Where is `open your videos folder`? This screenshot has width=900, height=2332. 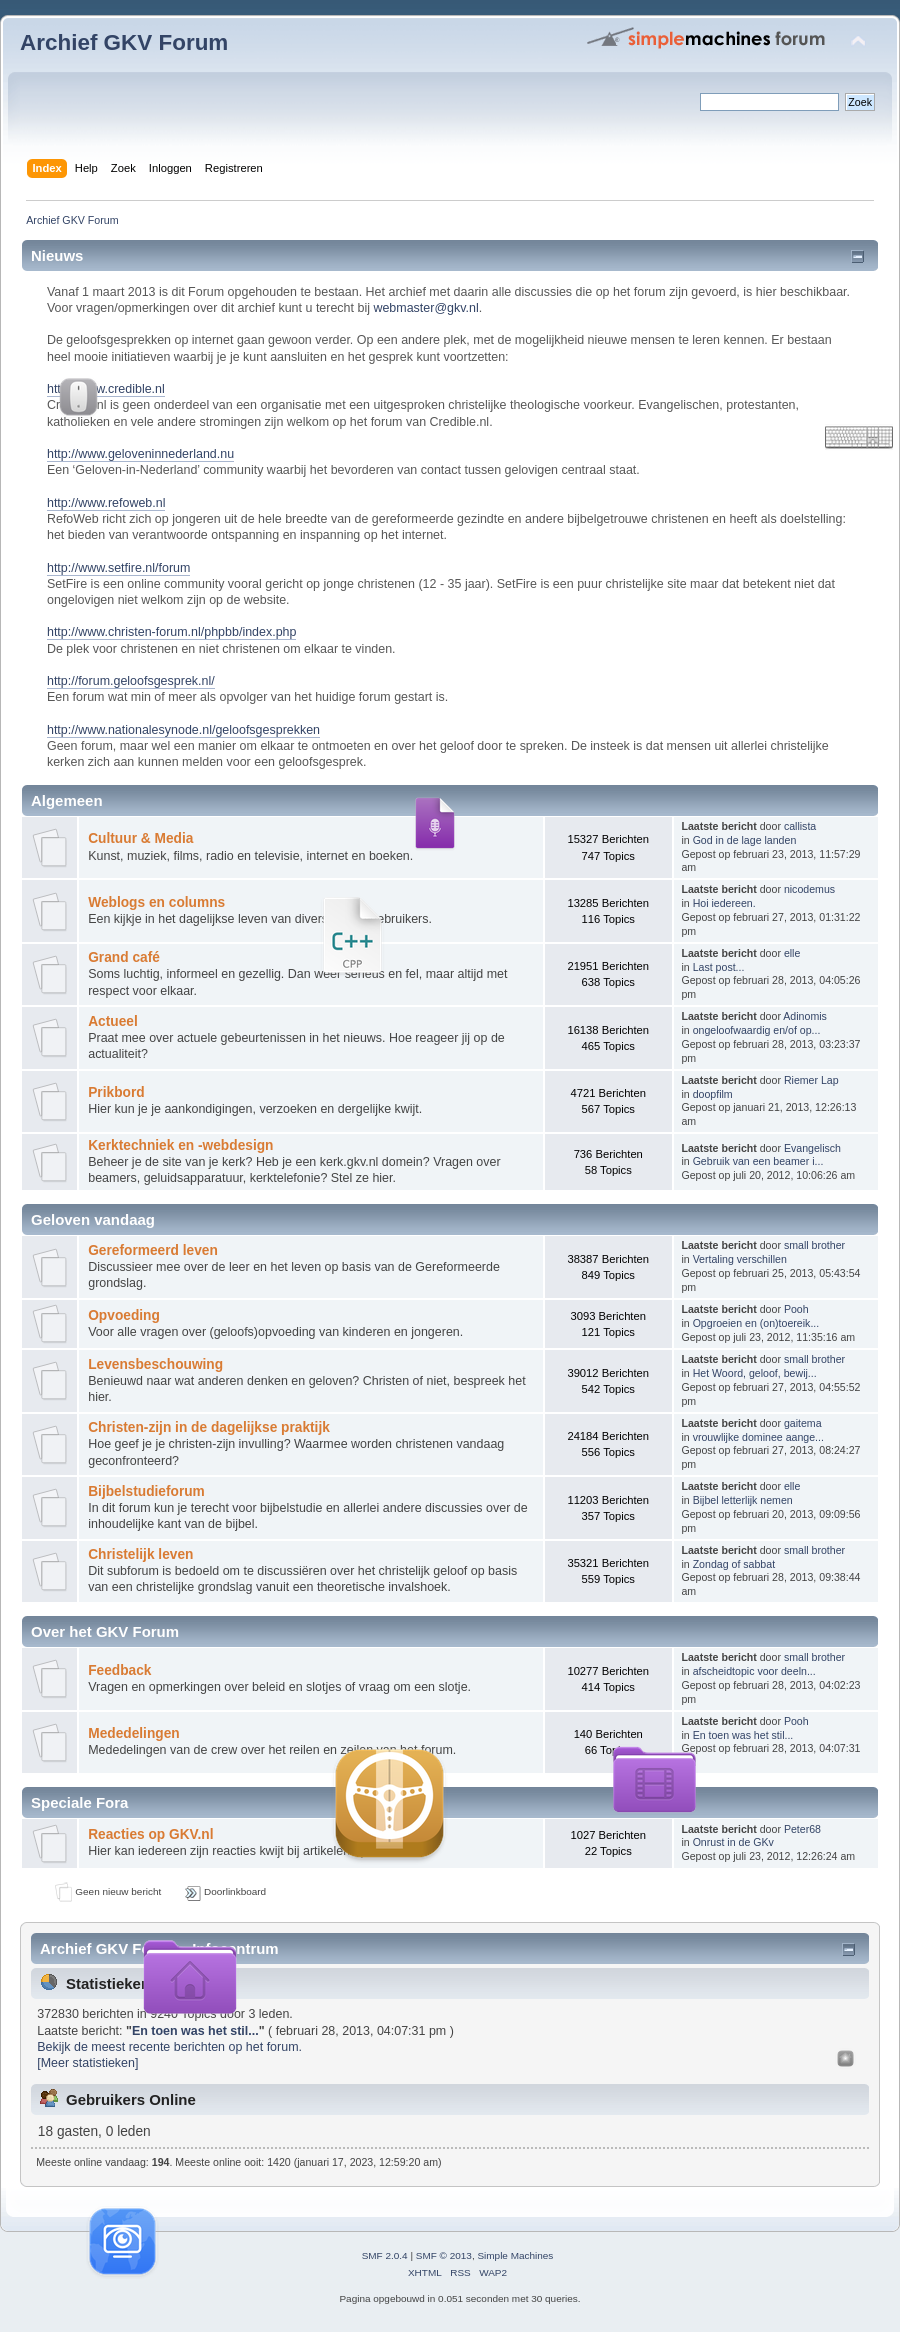
open your videos folder is located at coordinates (654, 1779).